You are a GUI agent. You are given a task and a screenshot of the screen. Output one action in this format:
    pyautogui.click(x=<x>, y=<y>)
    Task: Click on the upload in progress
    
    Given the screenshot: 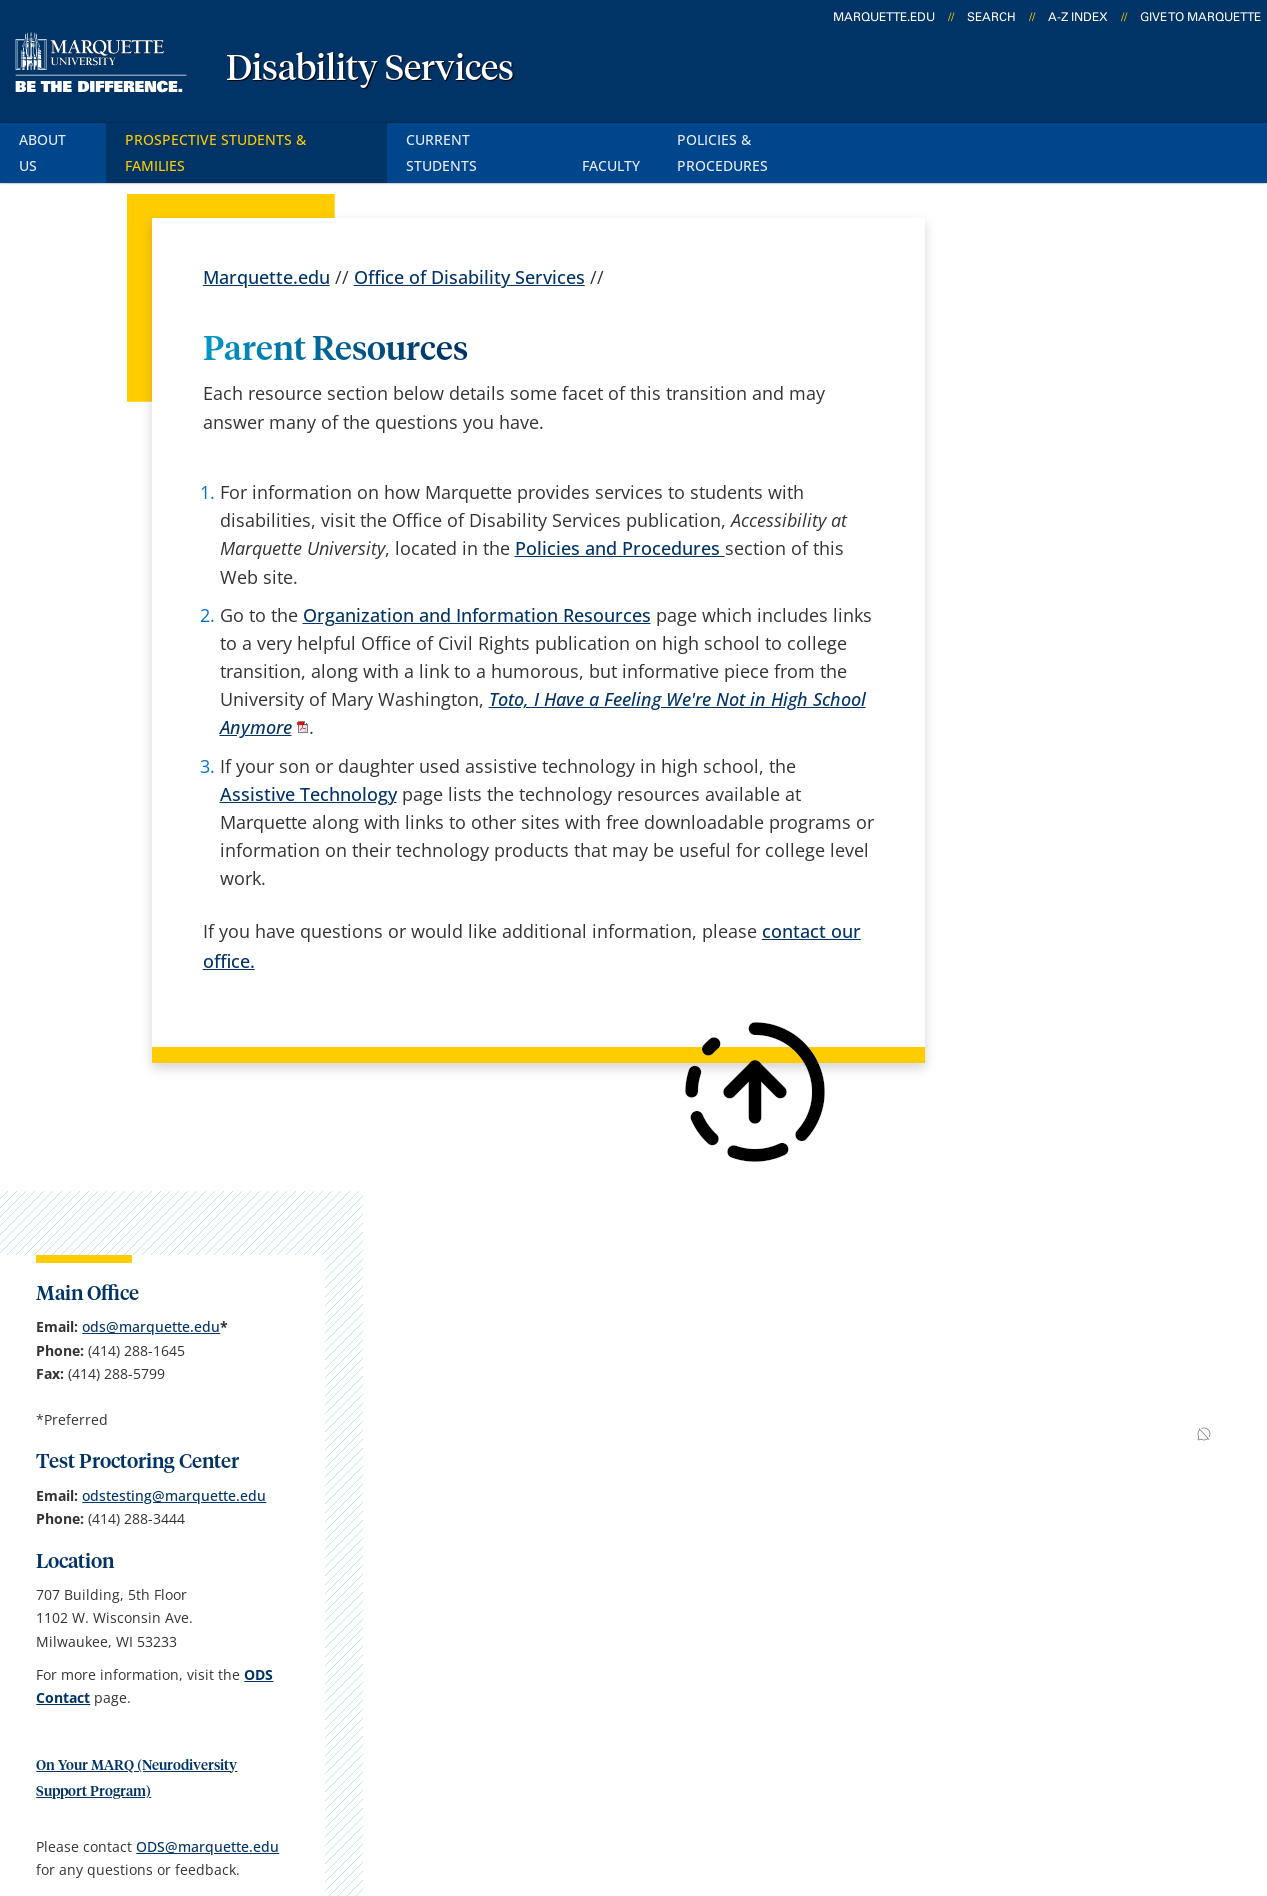 What is the action you would take?
    pyautogui.click(x=755, y=1092)
    